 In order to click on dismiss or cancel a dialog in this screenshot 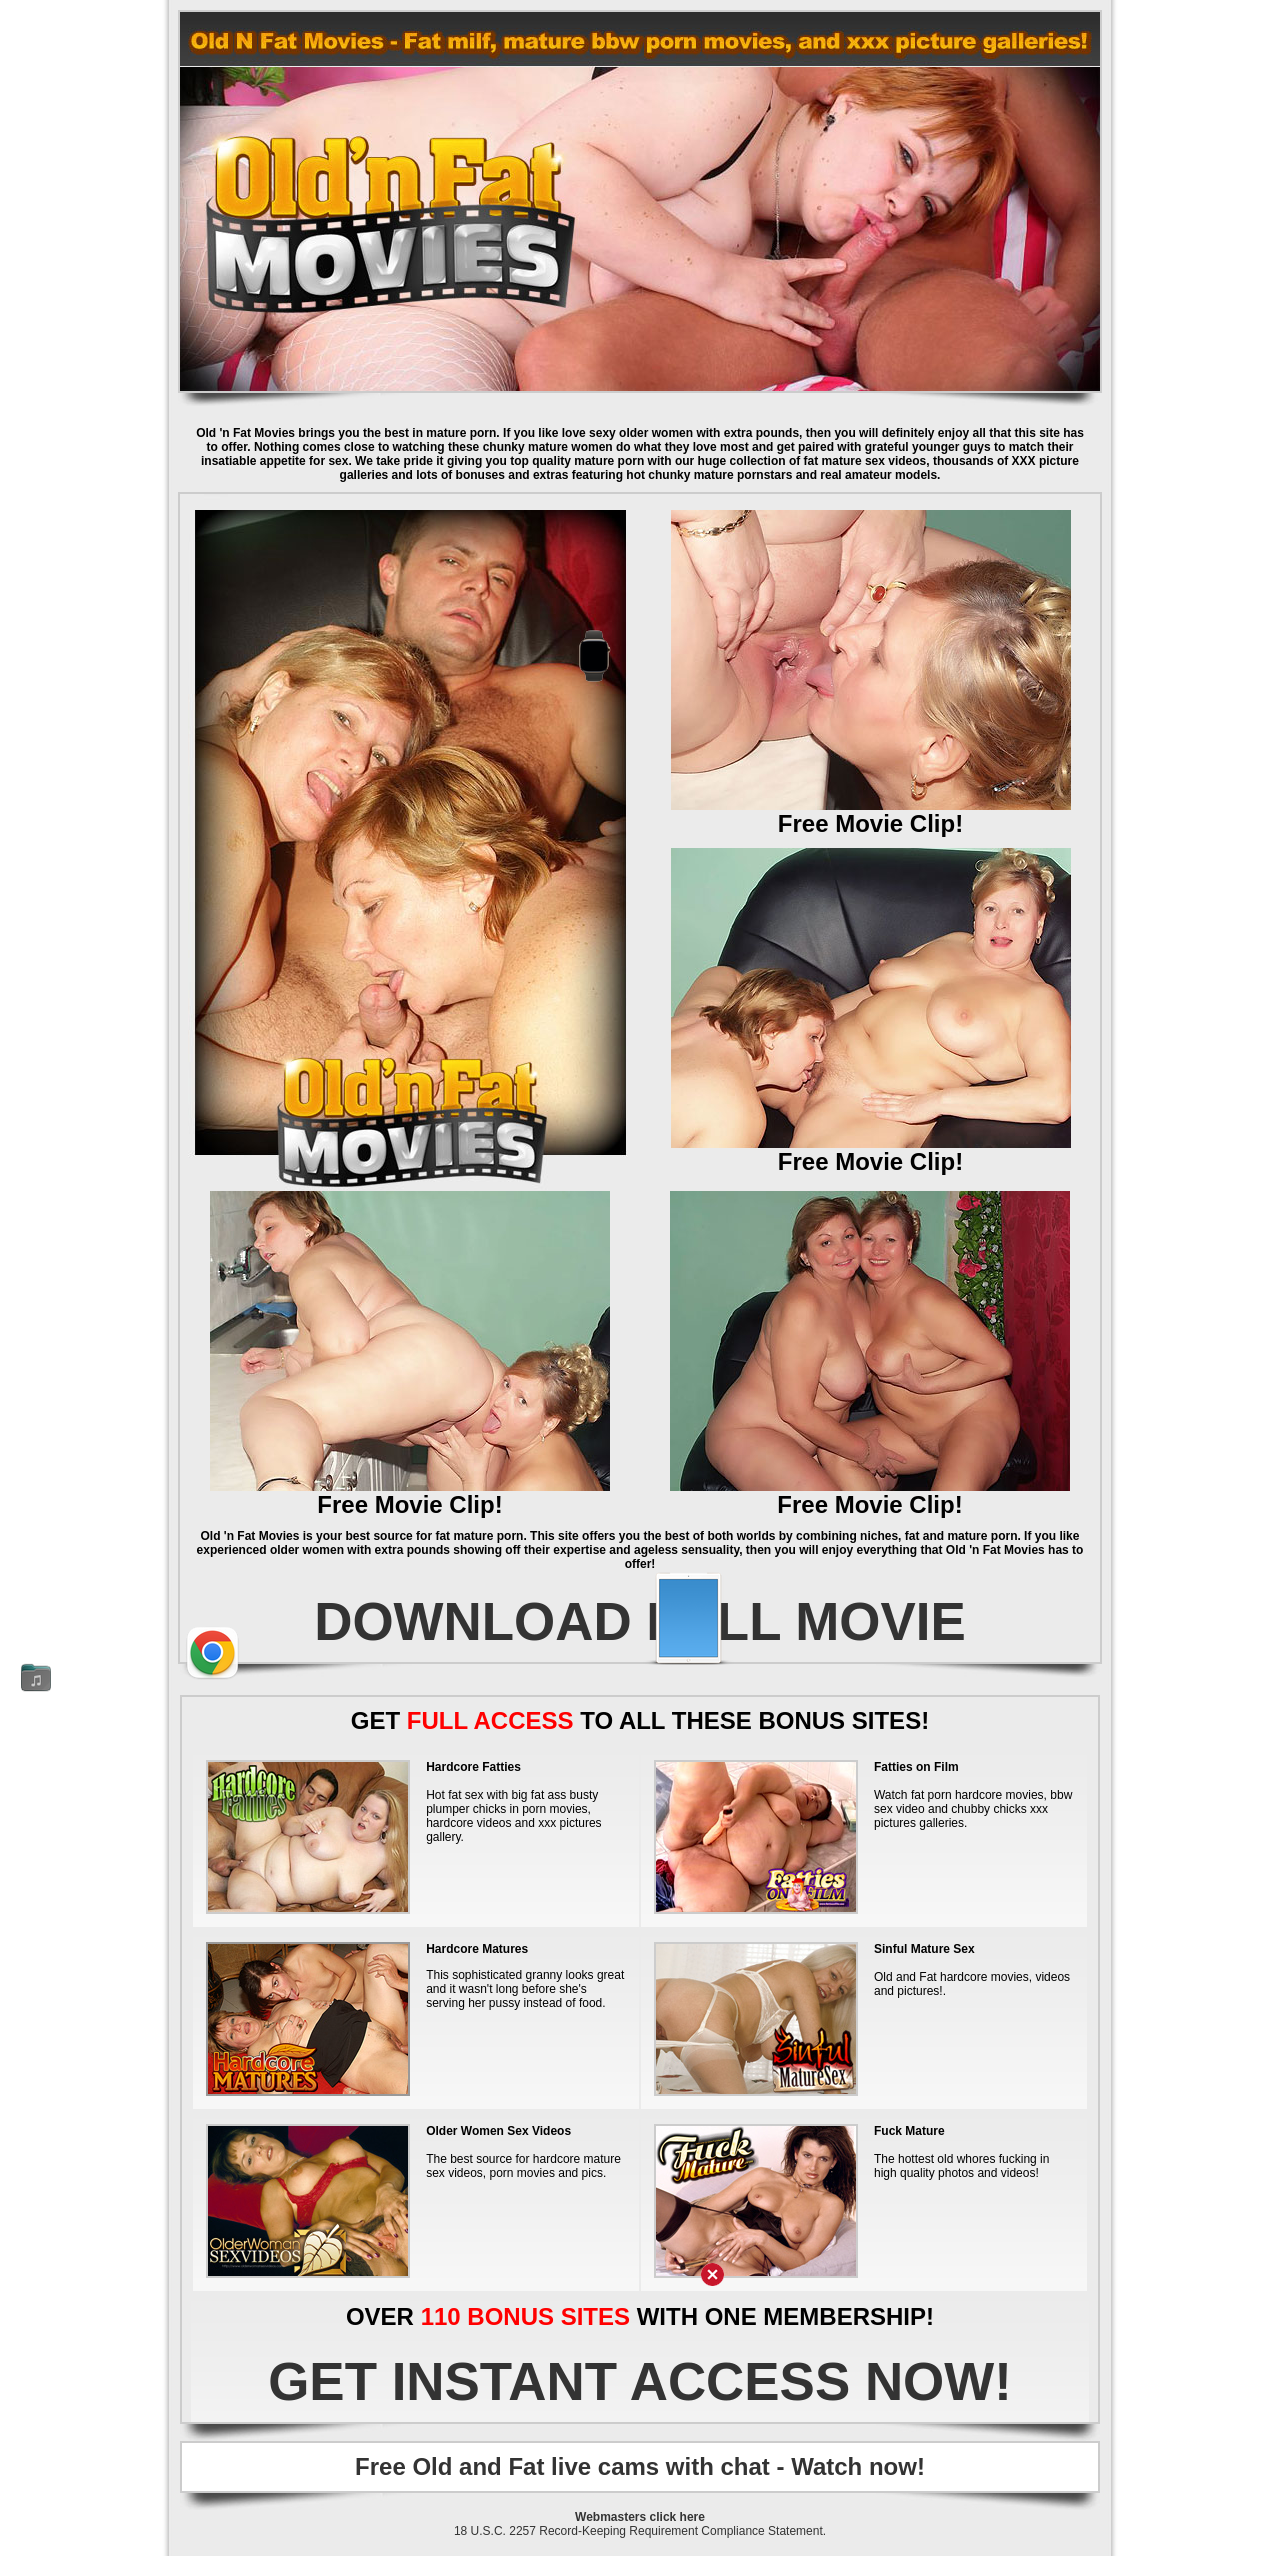, I will do `click(712, 2274)`.